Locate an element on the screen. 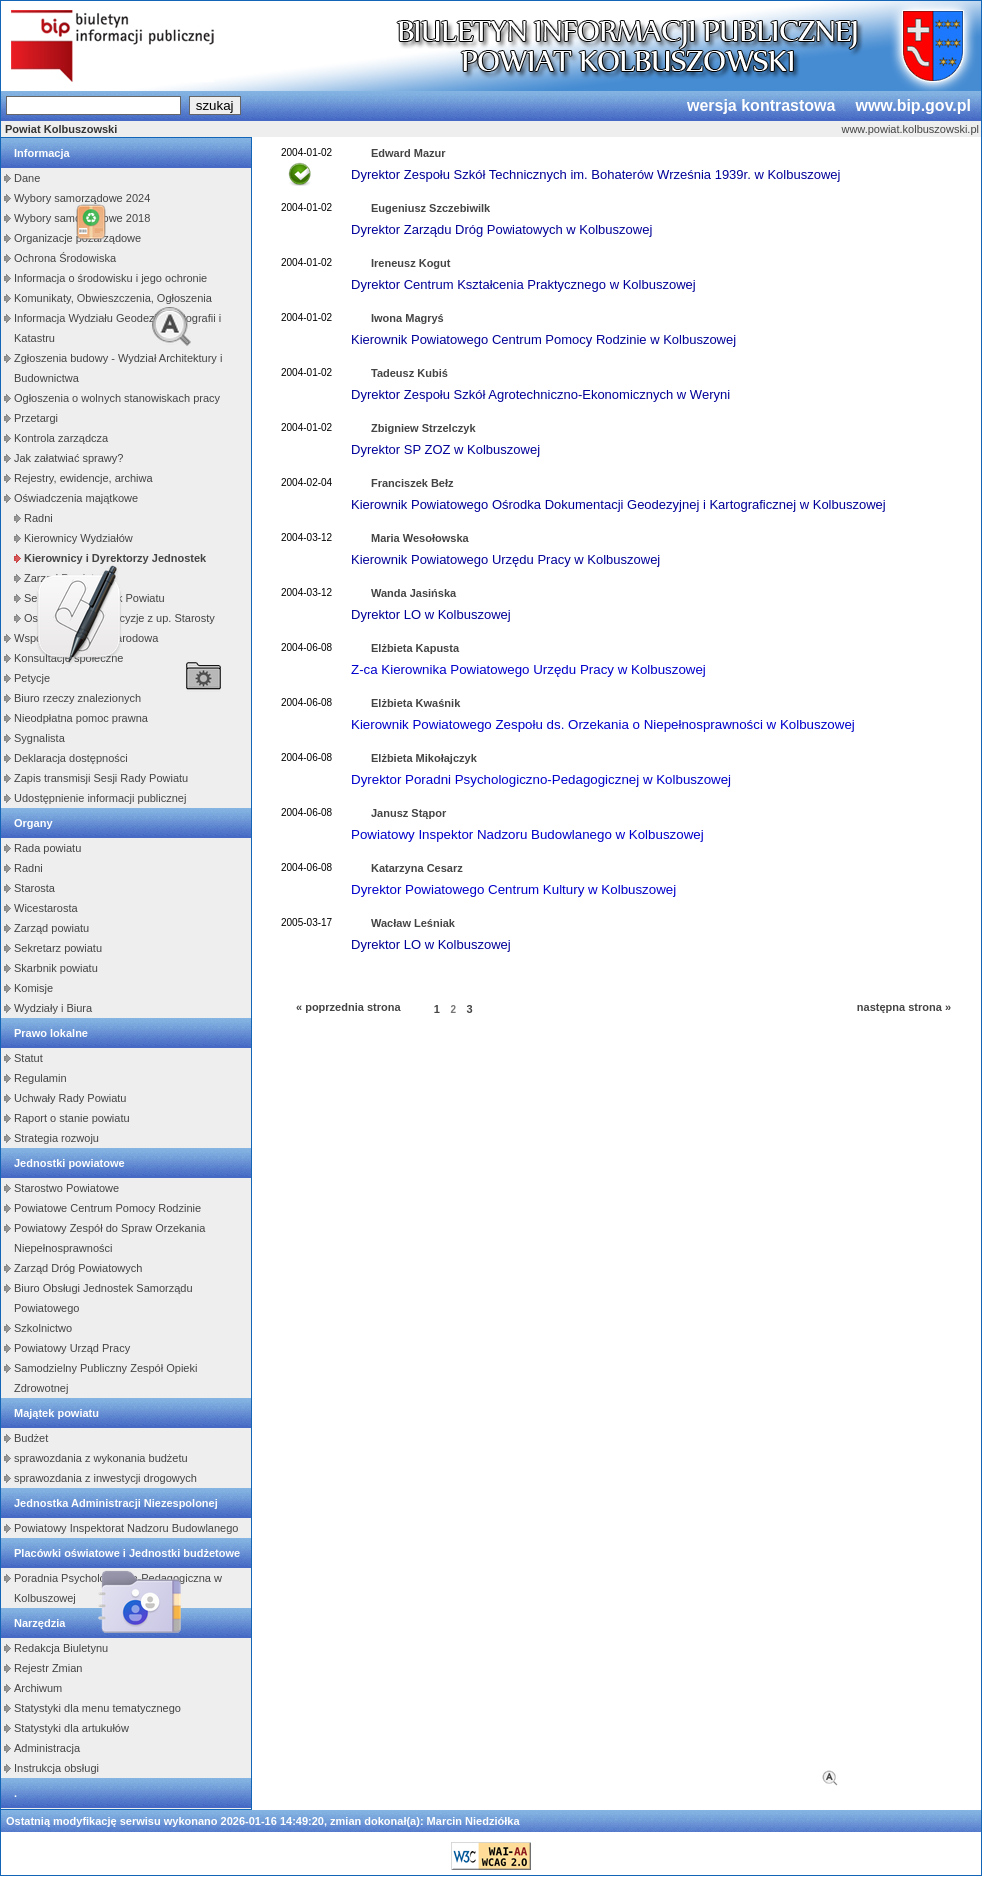  find text or search within a document is located at coordinates (830, 1778).